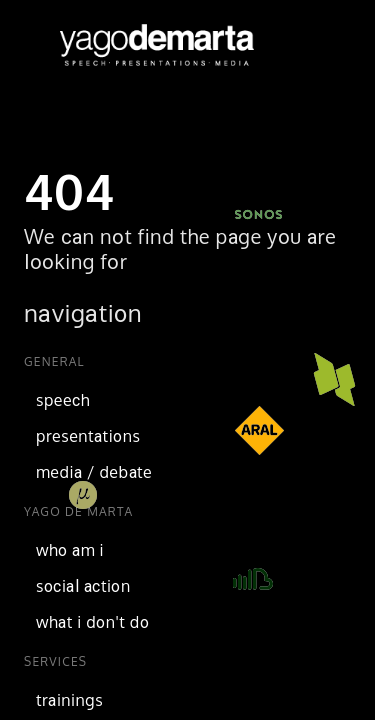  I want to click on visit dblp computer science bibliography, so click(334, 379).